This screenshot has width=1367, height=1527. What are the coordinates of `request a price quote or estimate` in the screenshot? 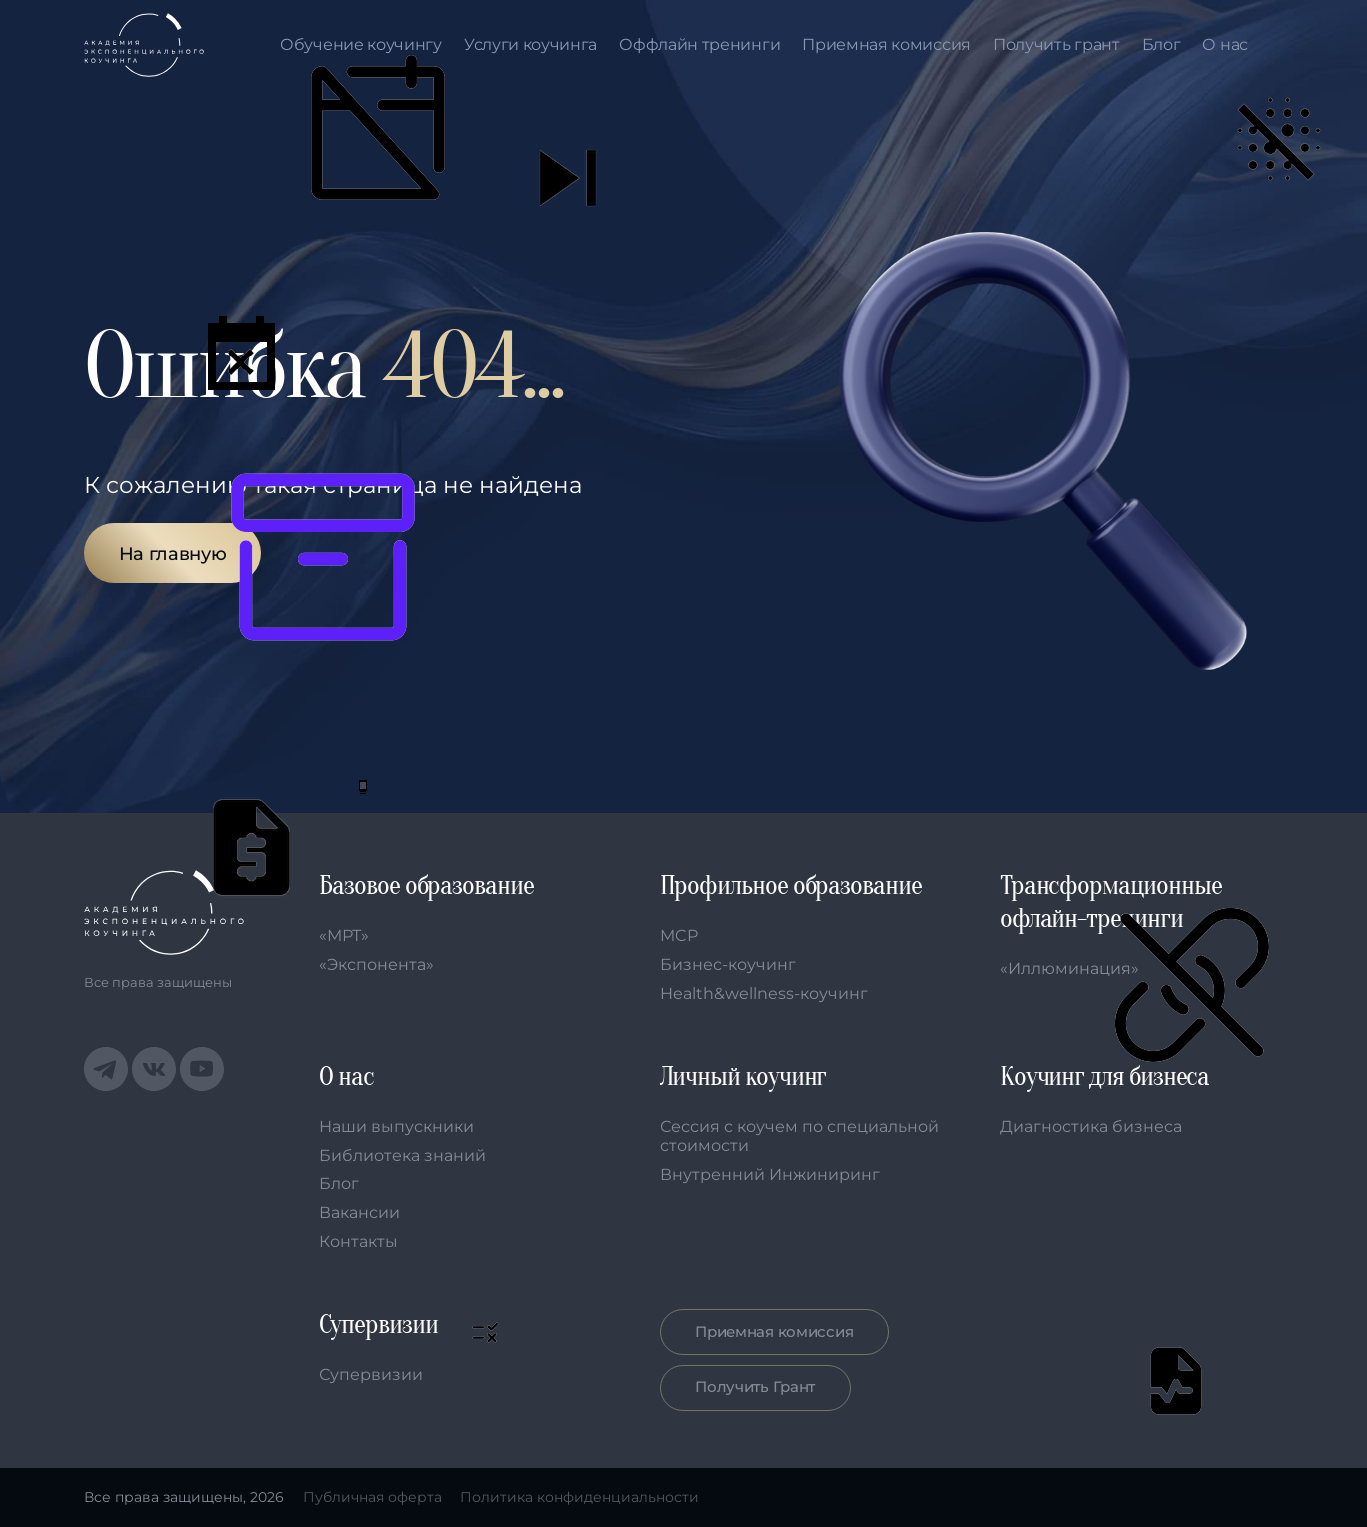 It's located at (251, 847).